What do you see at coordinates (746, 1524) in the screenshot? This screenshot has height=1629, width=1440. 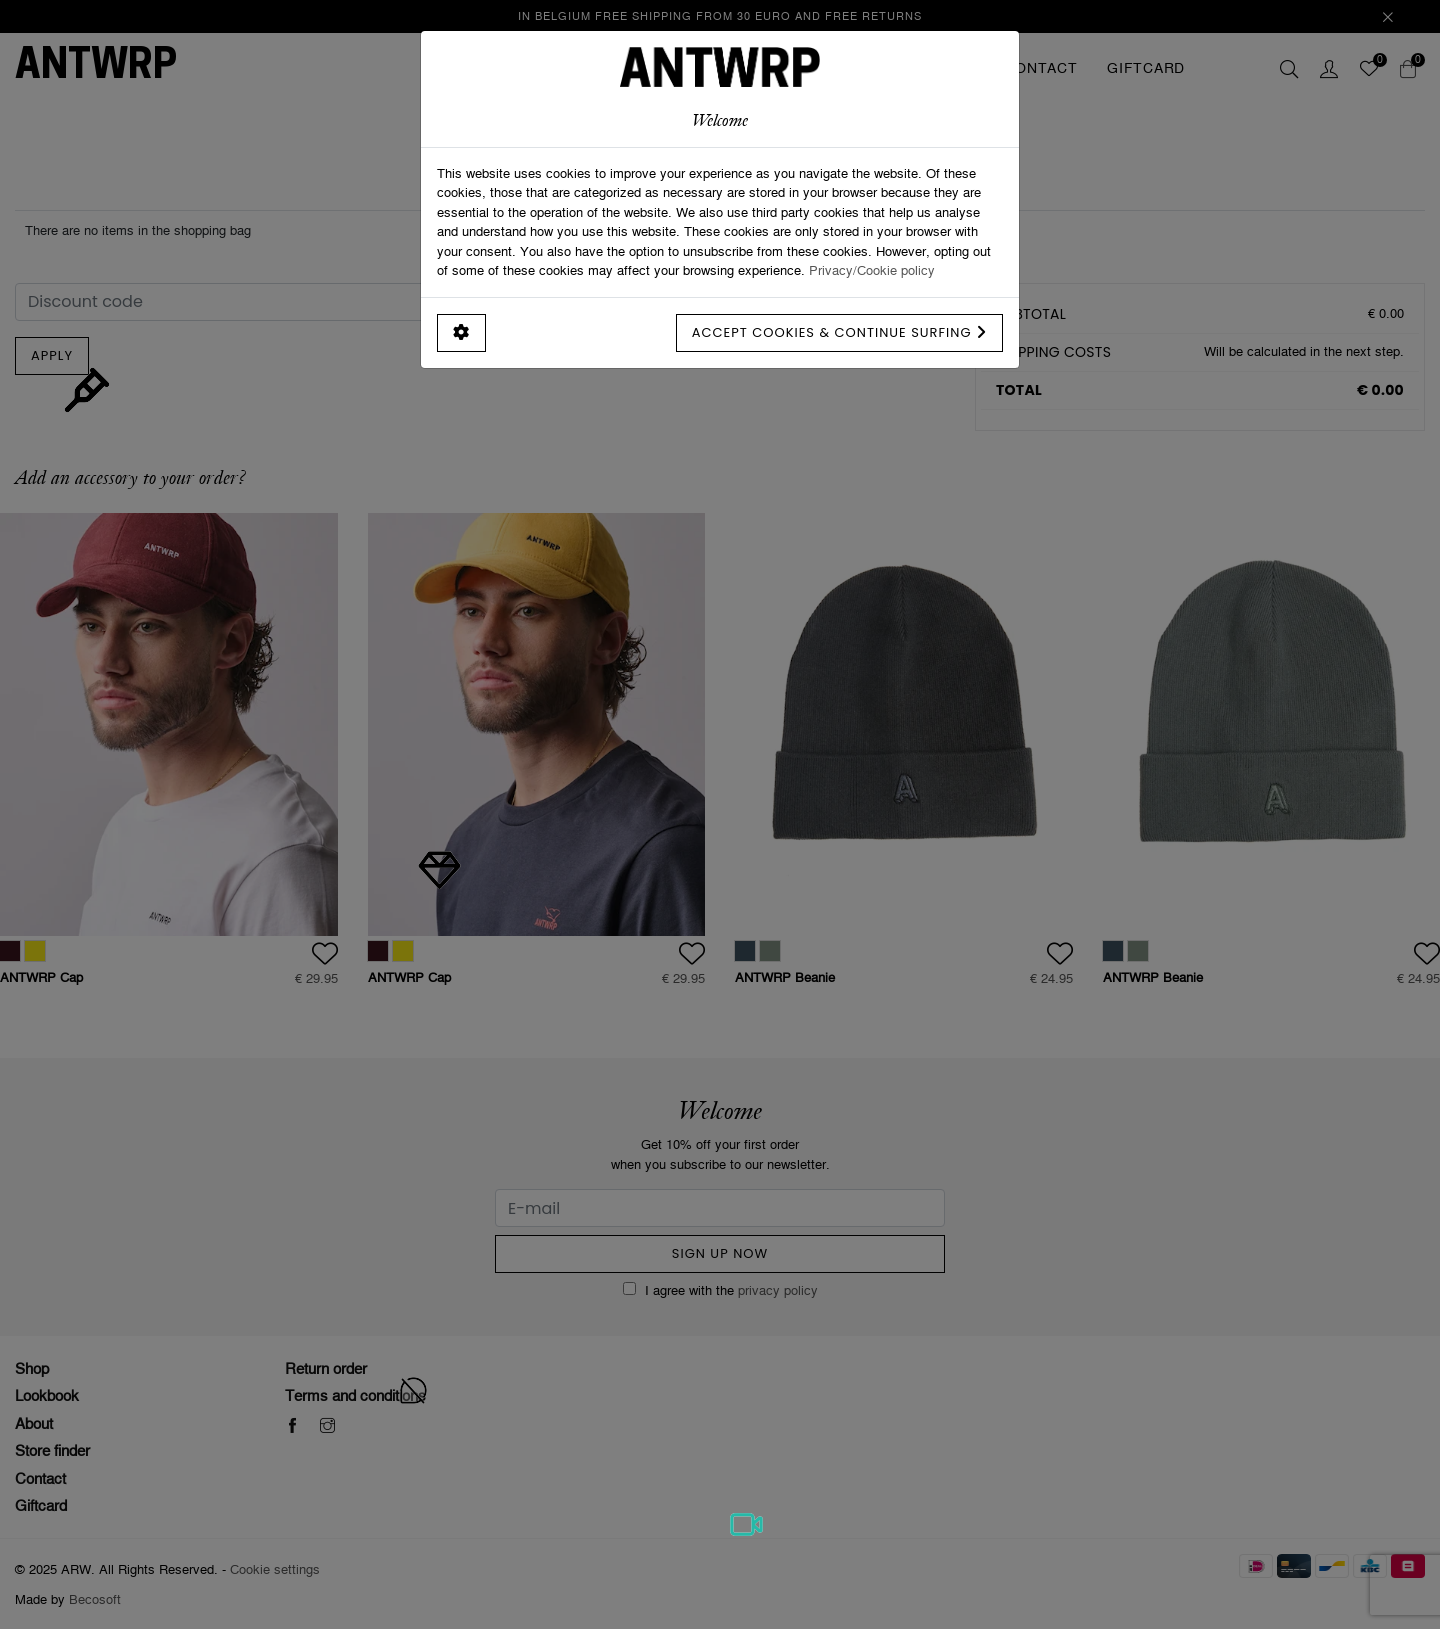 I see `start a video call` at bounding box center [746, 1524].